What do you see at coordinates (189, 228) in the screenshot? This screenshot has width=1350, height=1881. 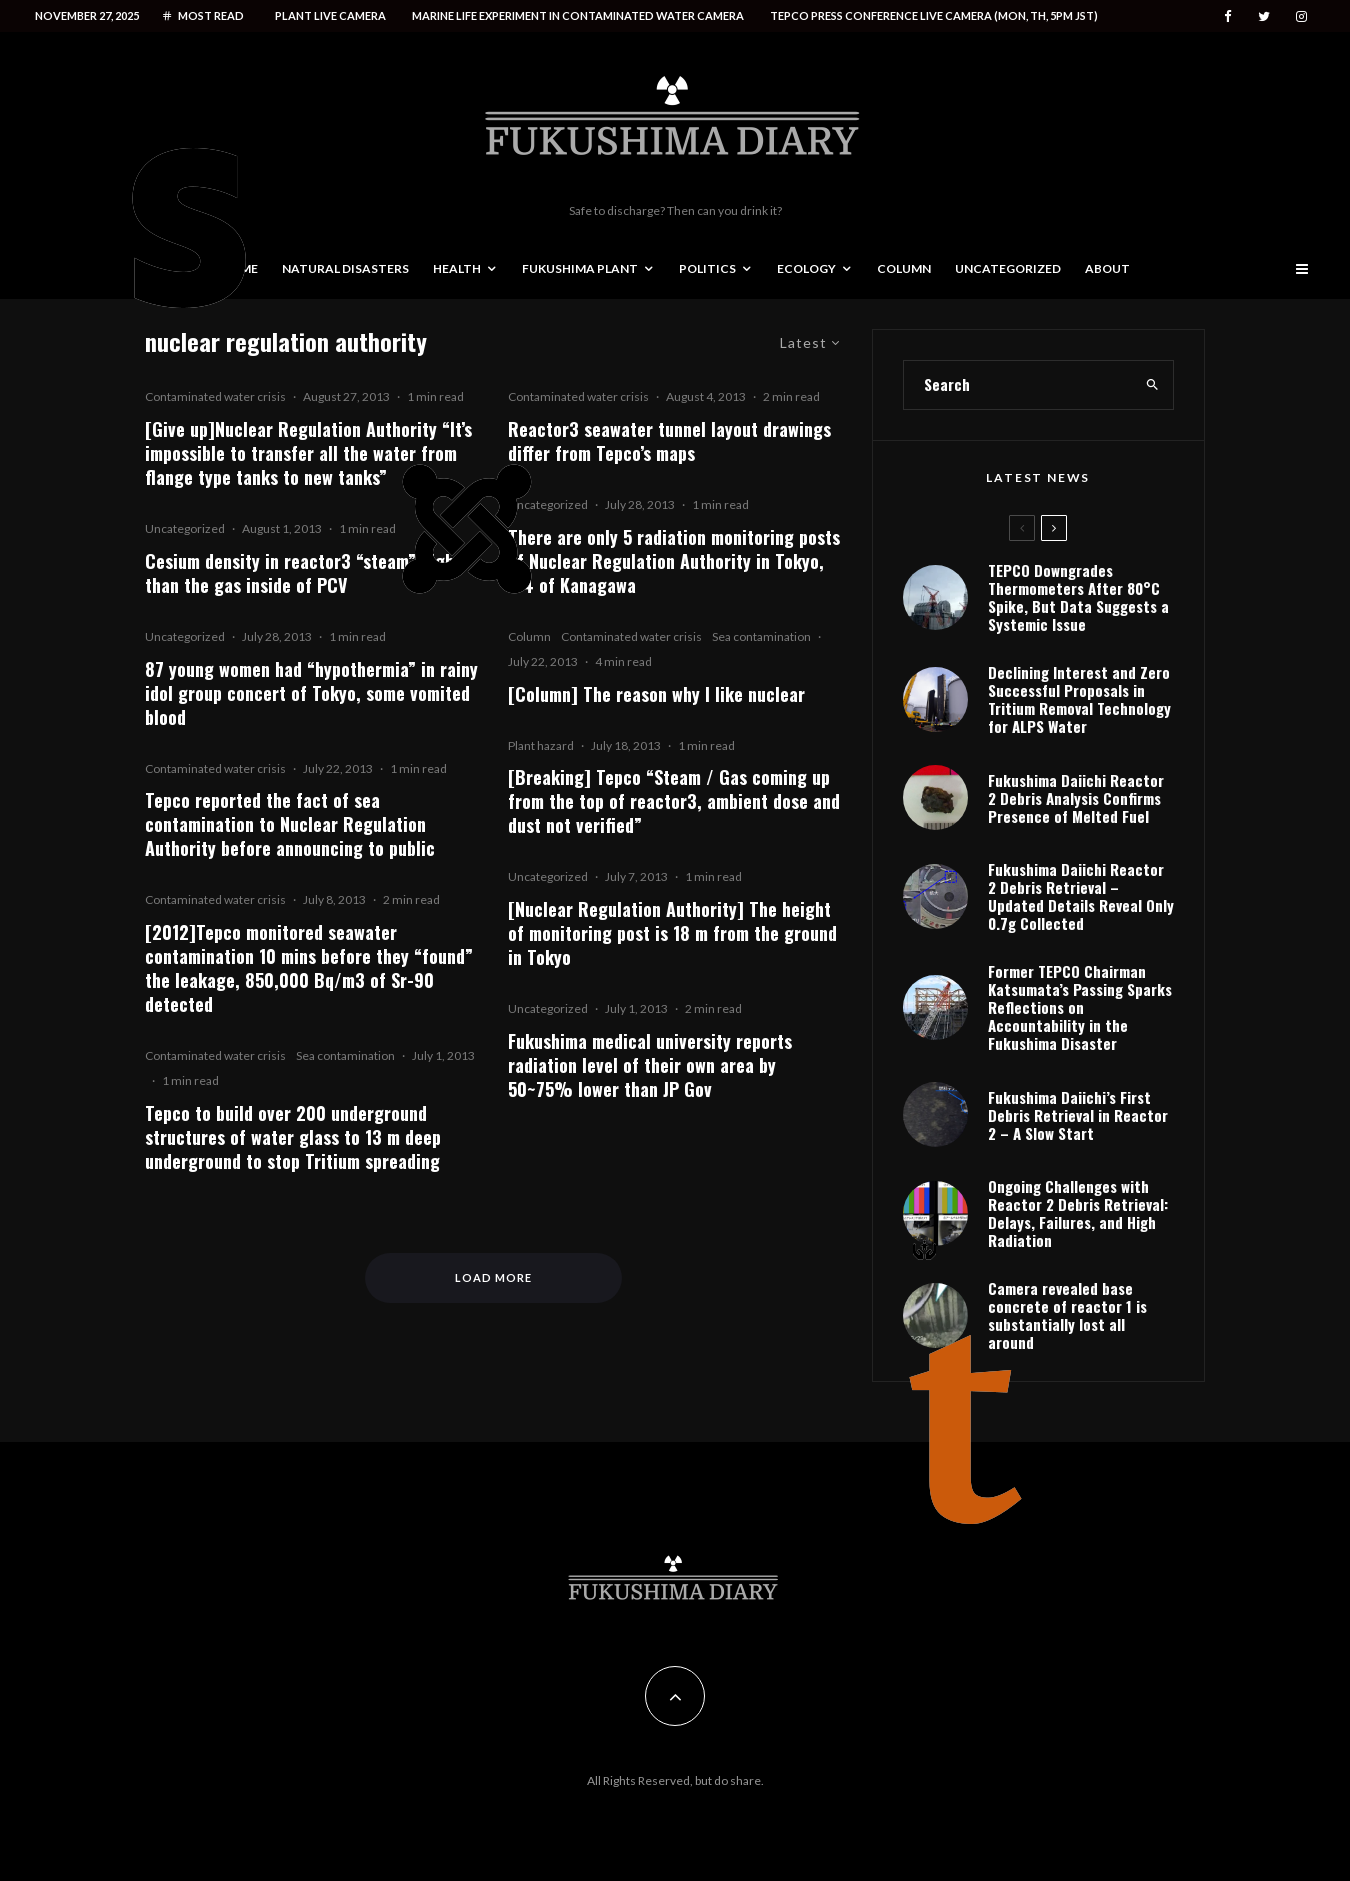 I see `stripe payment integration` at bounding box center [189, 228].